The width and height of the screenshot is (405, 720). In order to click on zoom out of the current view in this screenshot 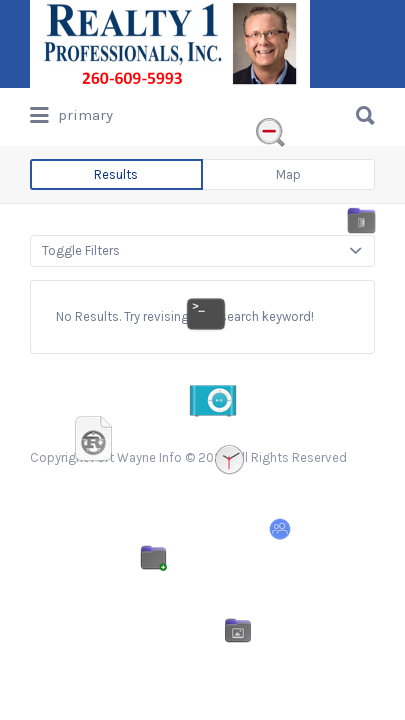, I will do `click(270, 132)`.